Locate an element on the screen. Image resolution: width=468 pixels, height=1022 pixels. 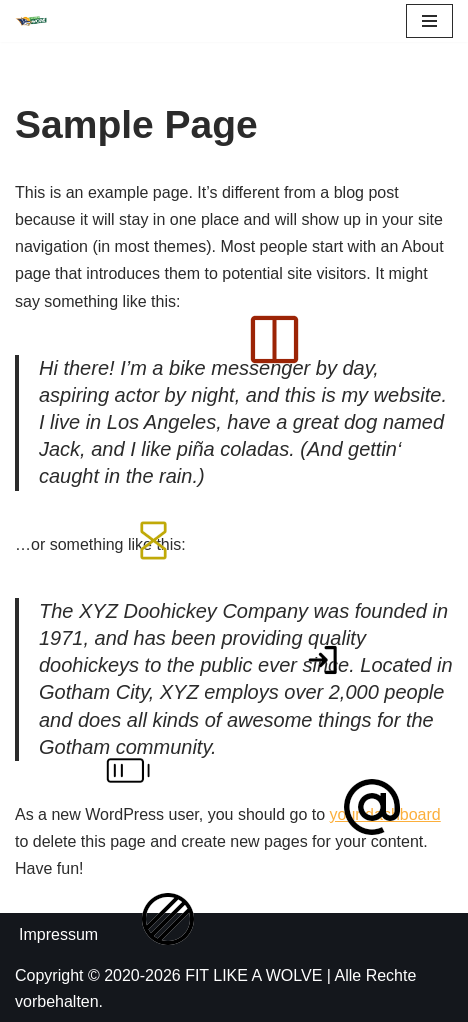
indicates restricted or prohibited action is located at coordinates (168, 919).